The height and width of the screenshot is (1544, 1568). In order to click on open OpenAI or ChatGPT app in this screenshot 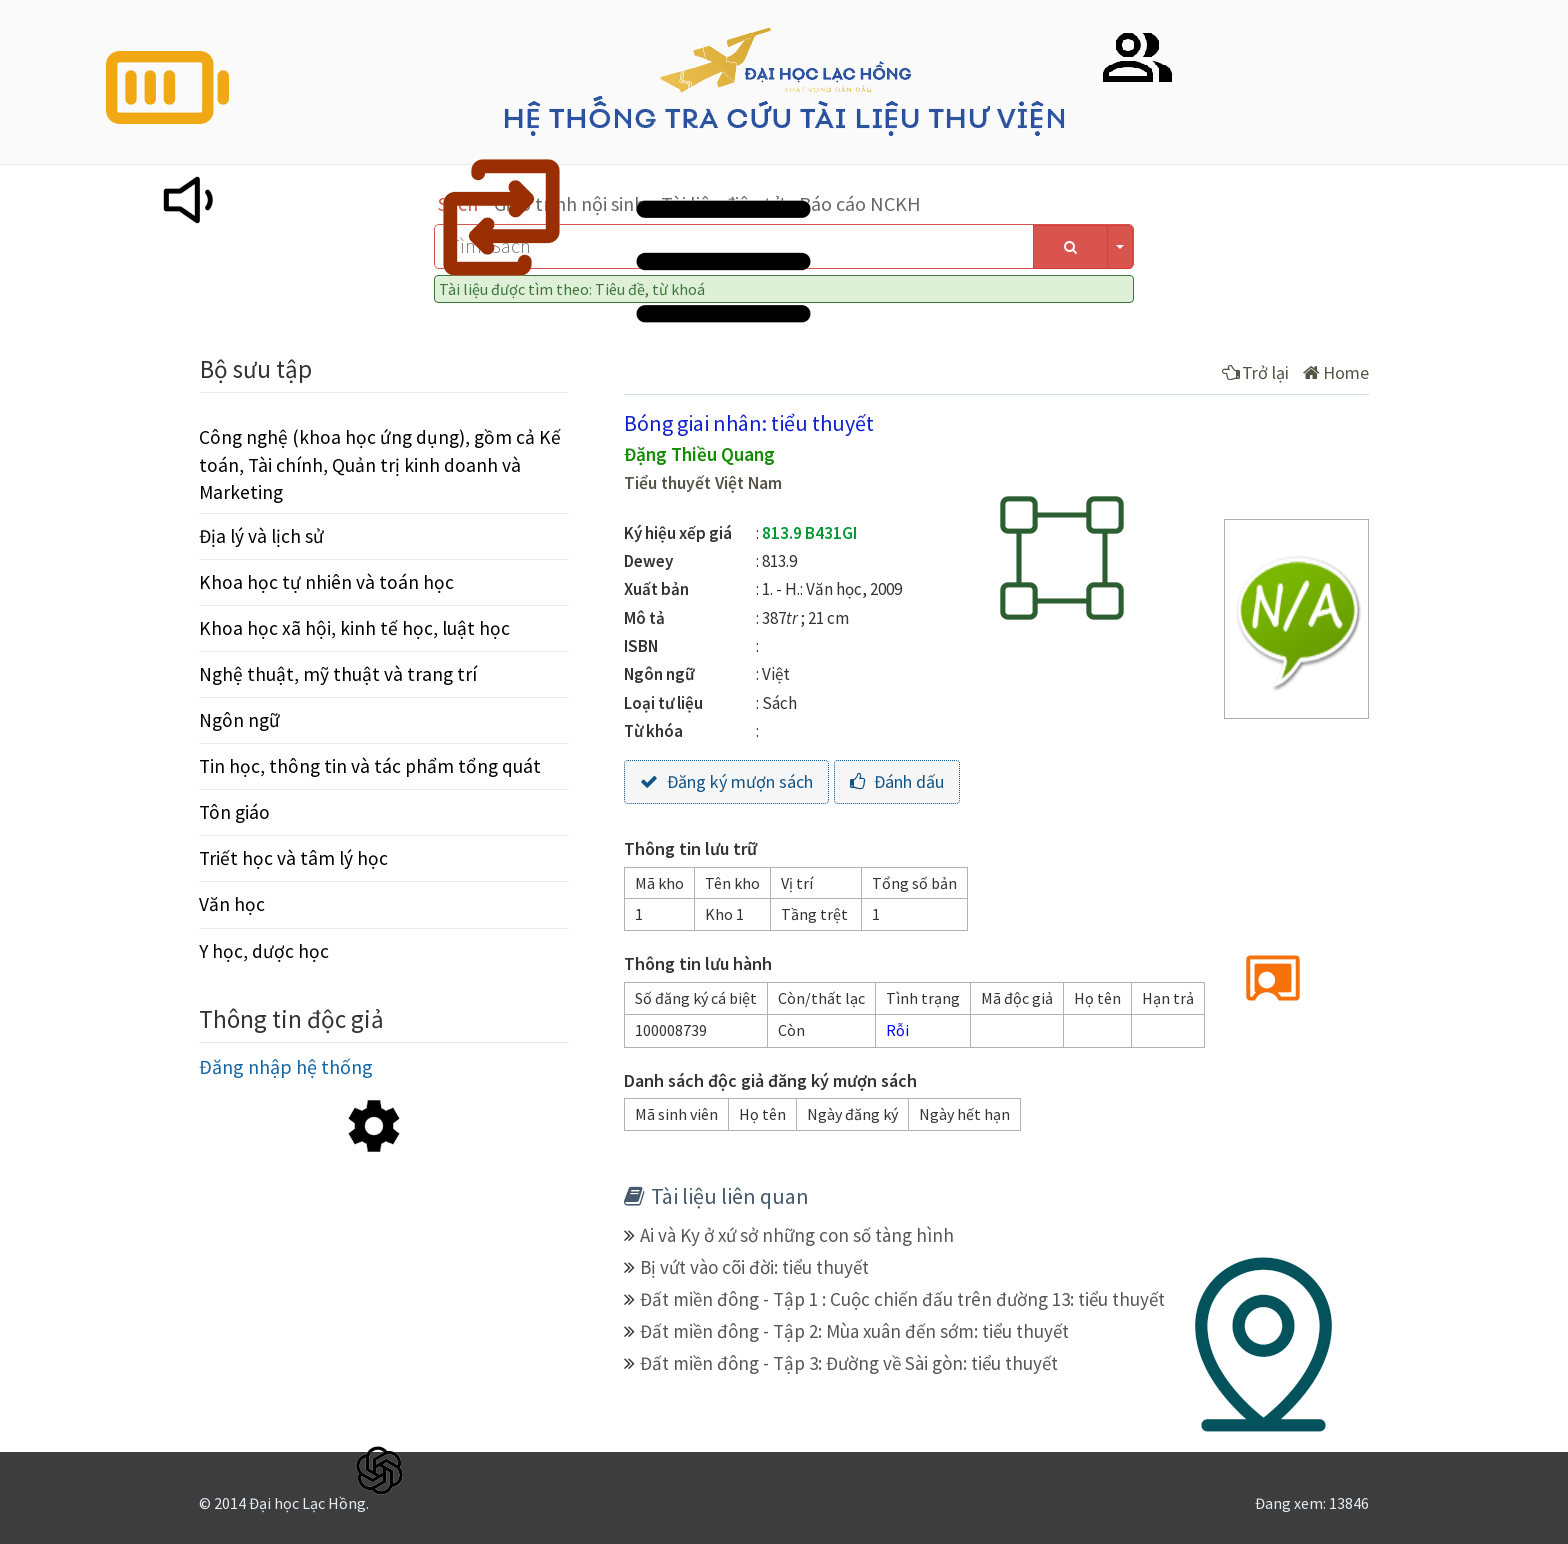, I will do `click(379, 1470)`.